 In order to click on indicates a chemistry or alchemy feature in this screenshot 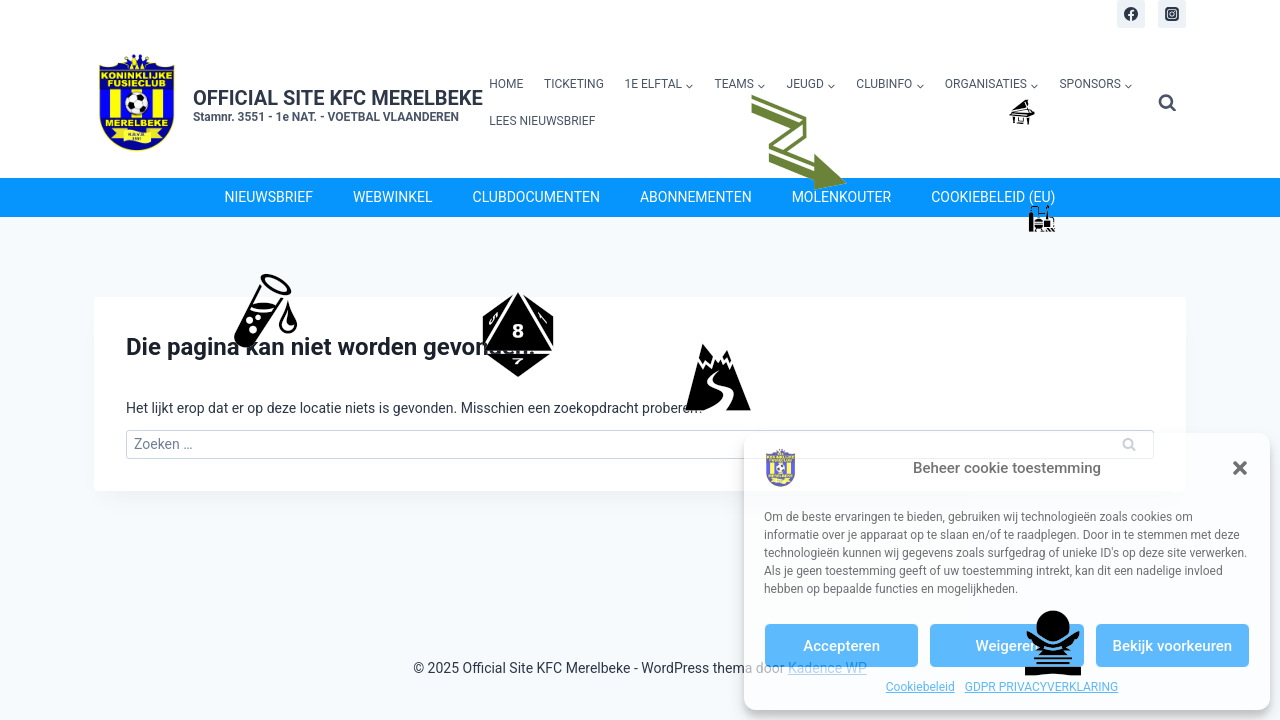, I will do `click(263, 311)`.